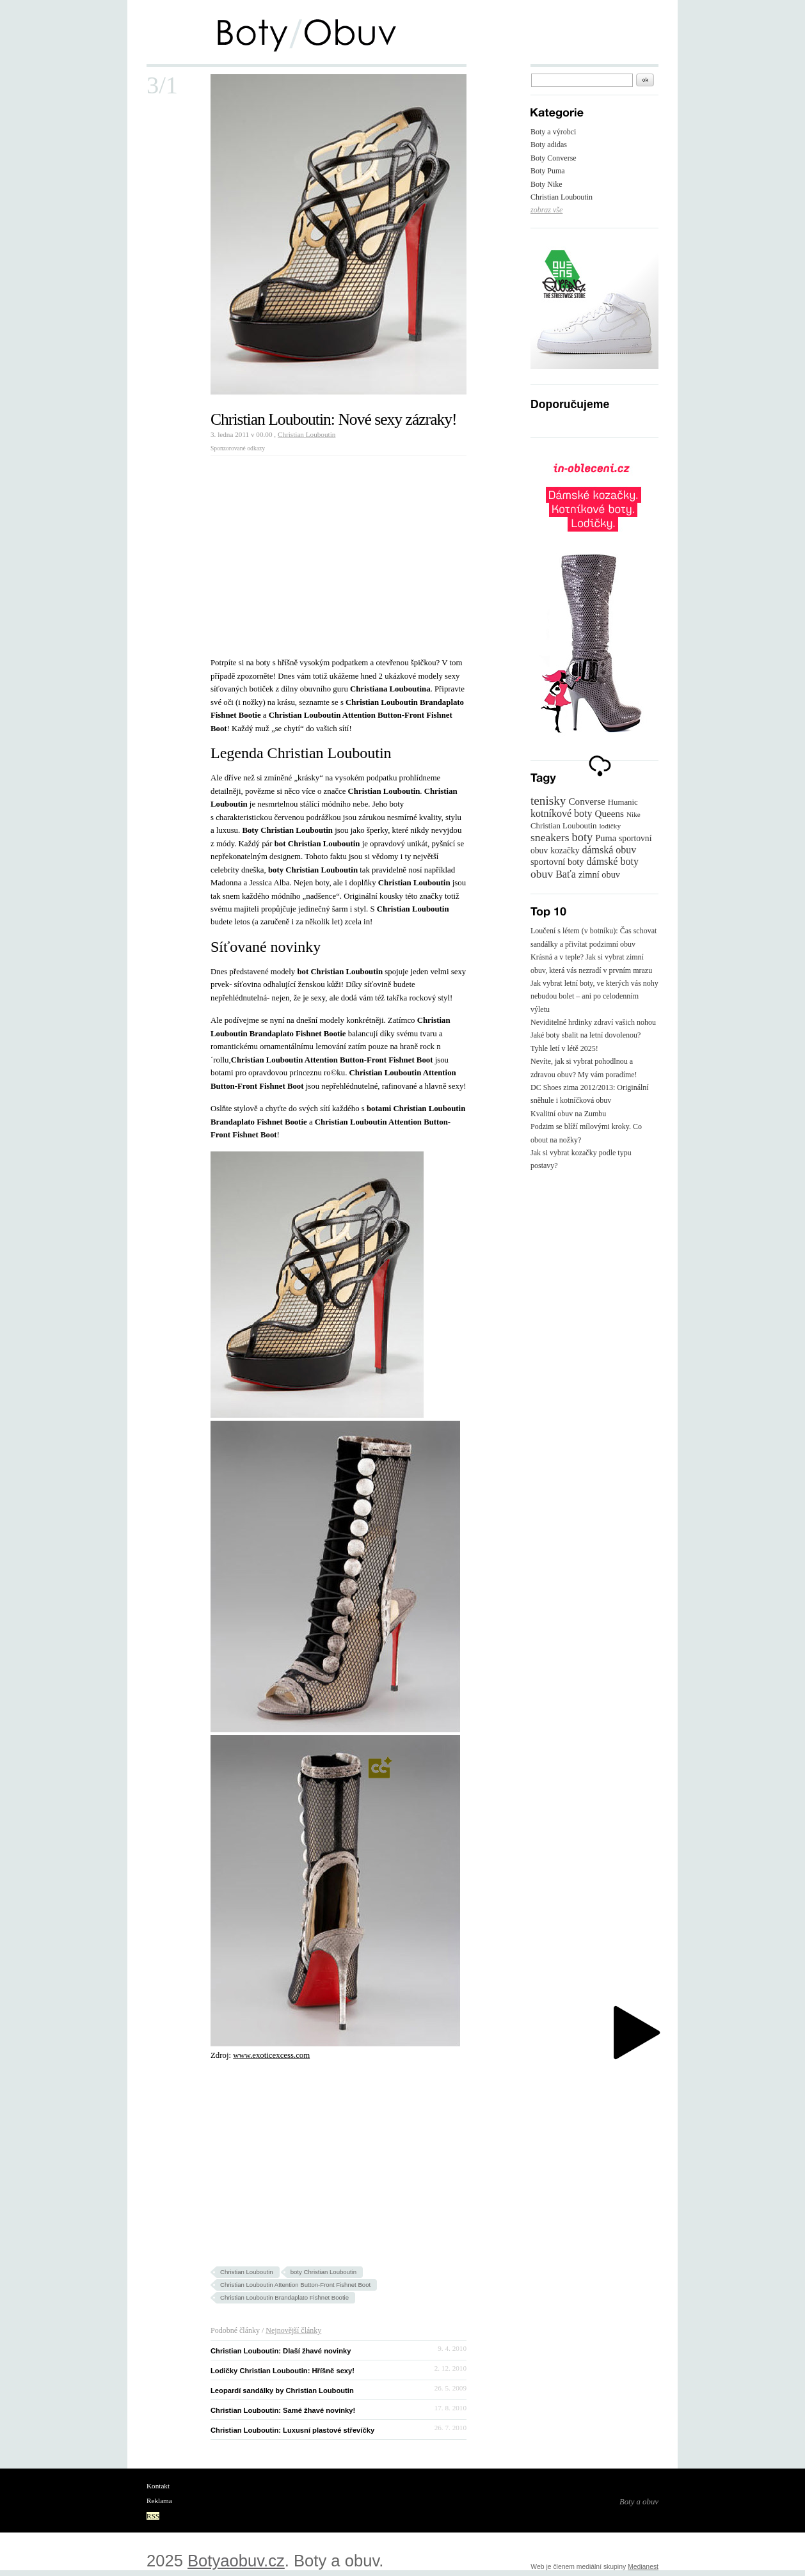  I want to click on play media or start playback, so click(634, 2032).